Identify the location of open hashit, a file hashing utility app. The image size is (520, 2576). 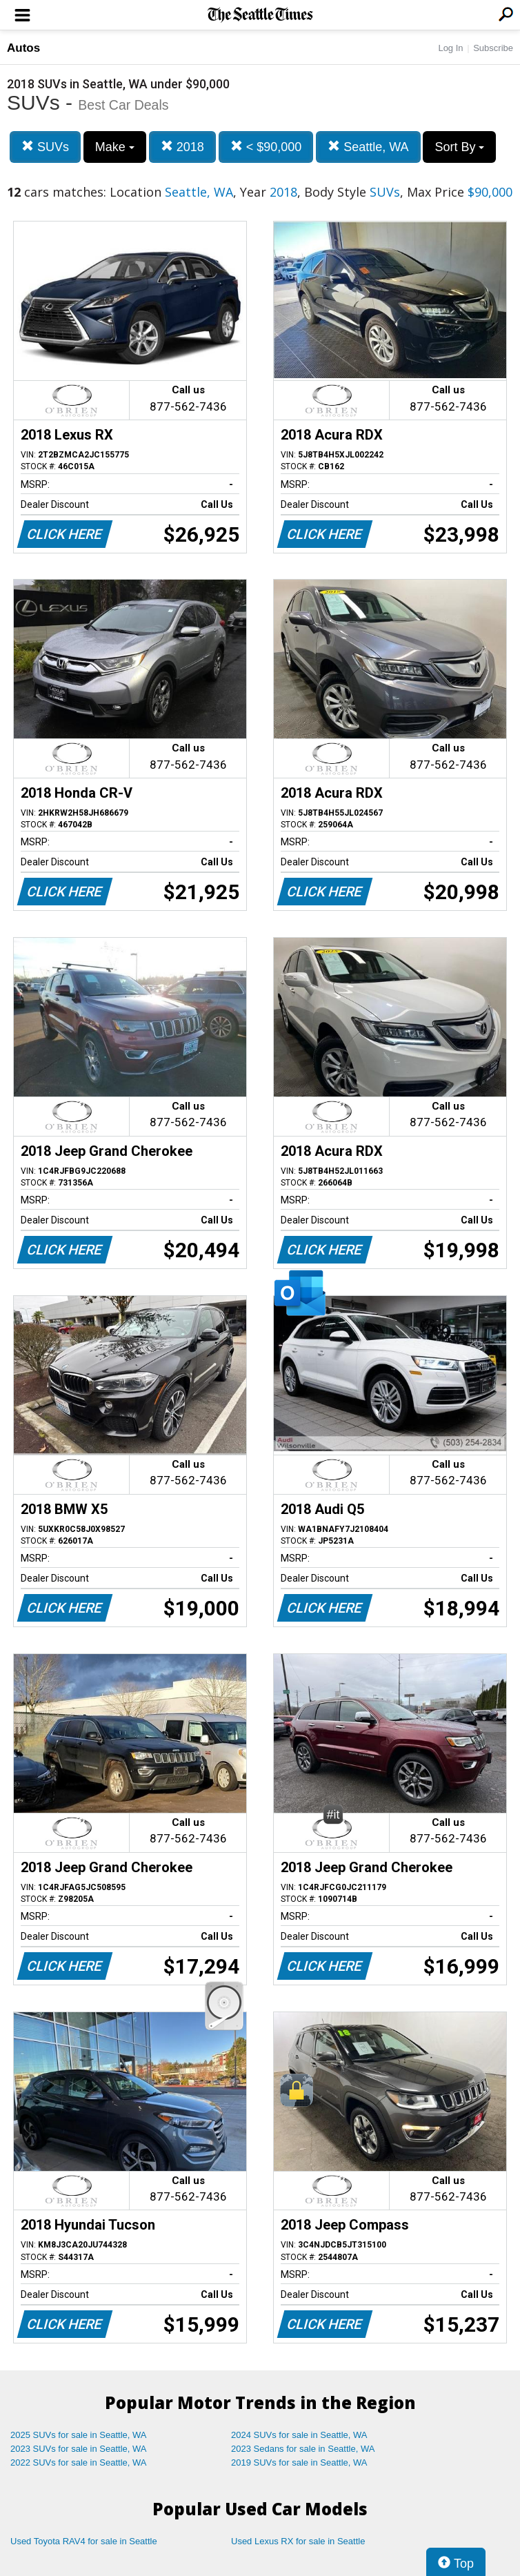
(333, 1814).